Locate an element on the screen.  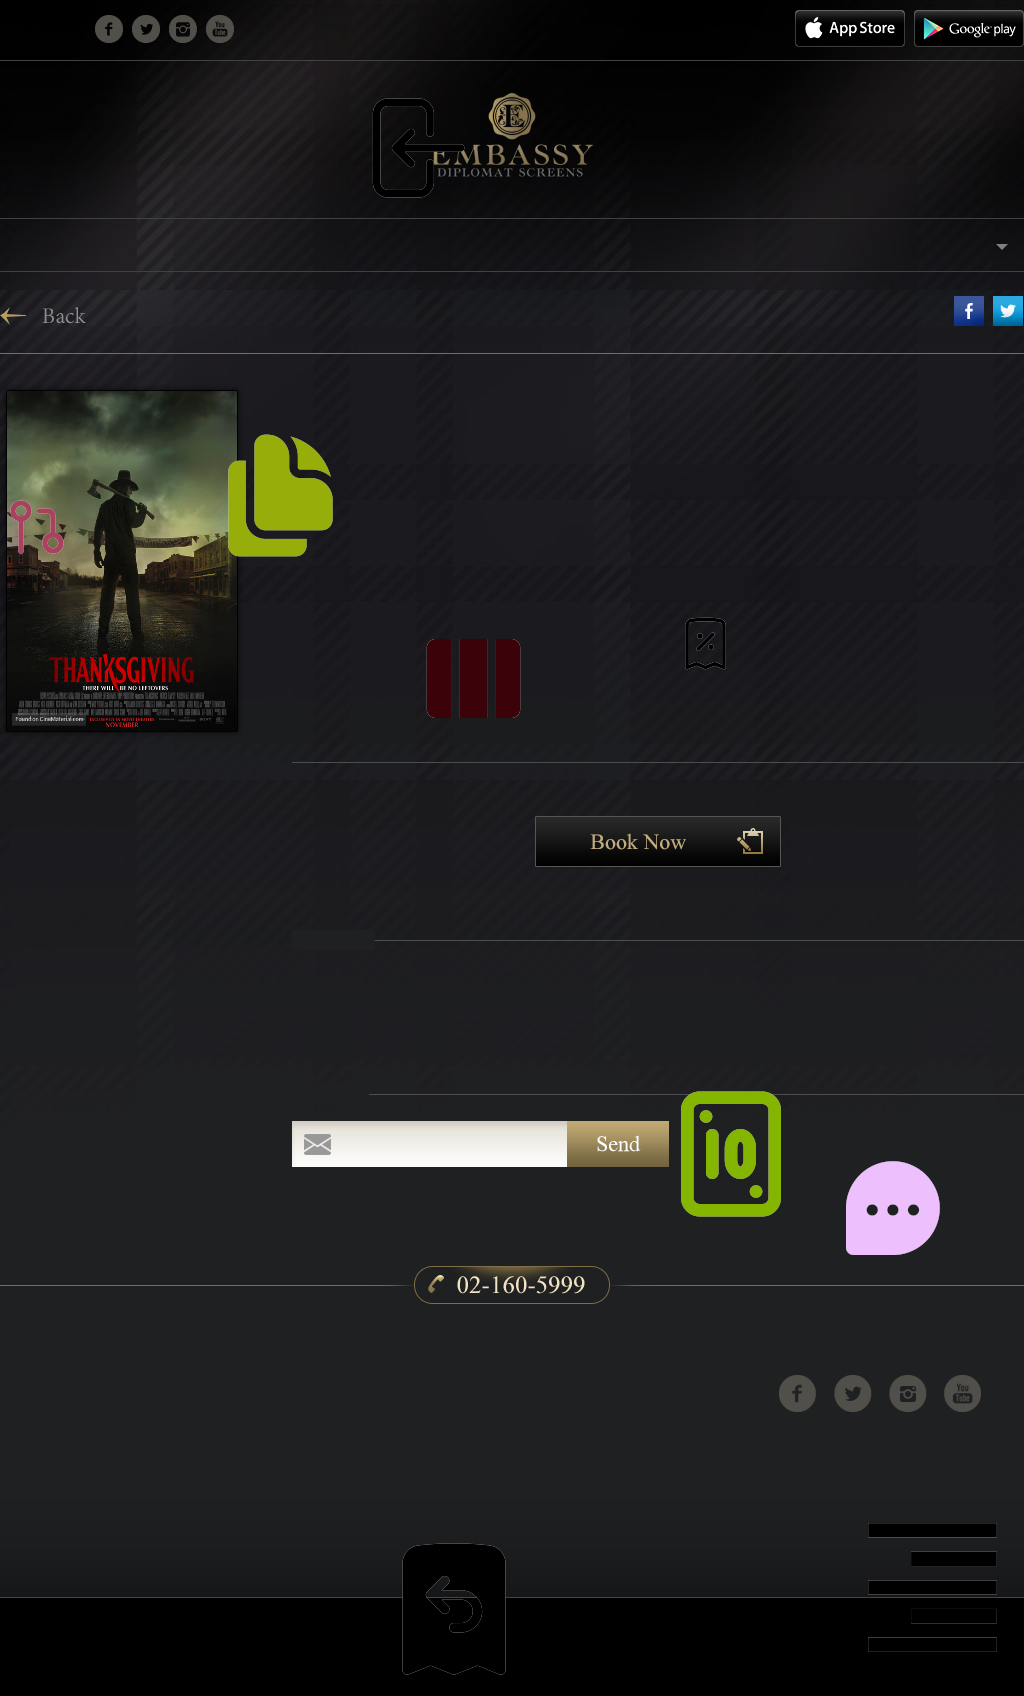
align text to the right is located at coordinates (932, 1587).